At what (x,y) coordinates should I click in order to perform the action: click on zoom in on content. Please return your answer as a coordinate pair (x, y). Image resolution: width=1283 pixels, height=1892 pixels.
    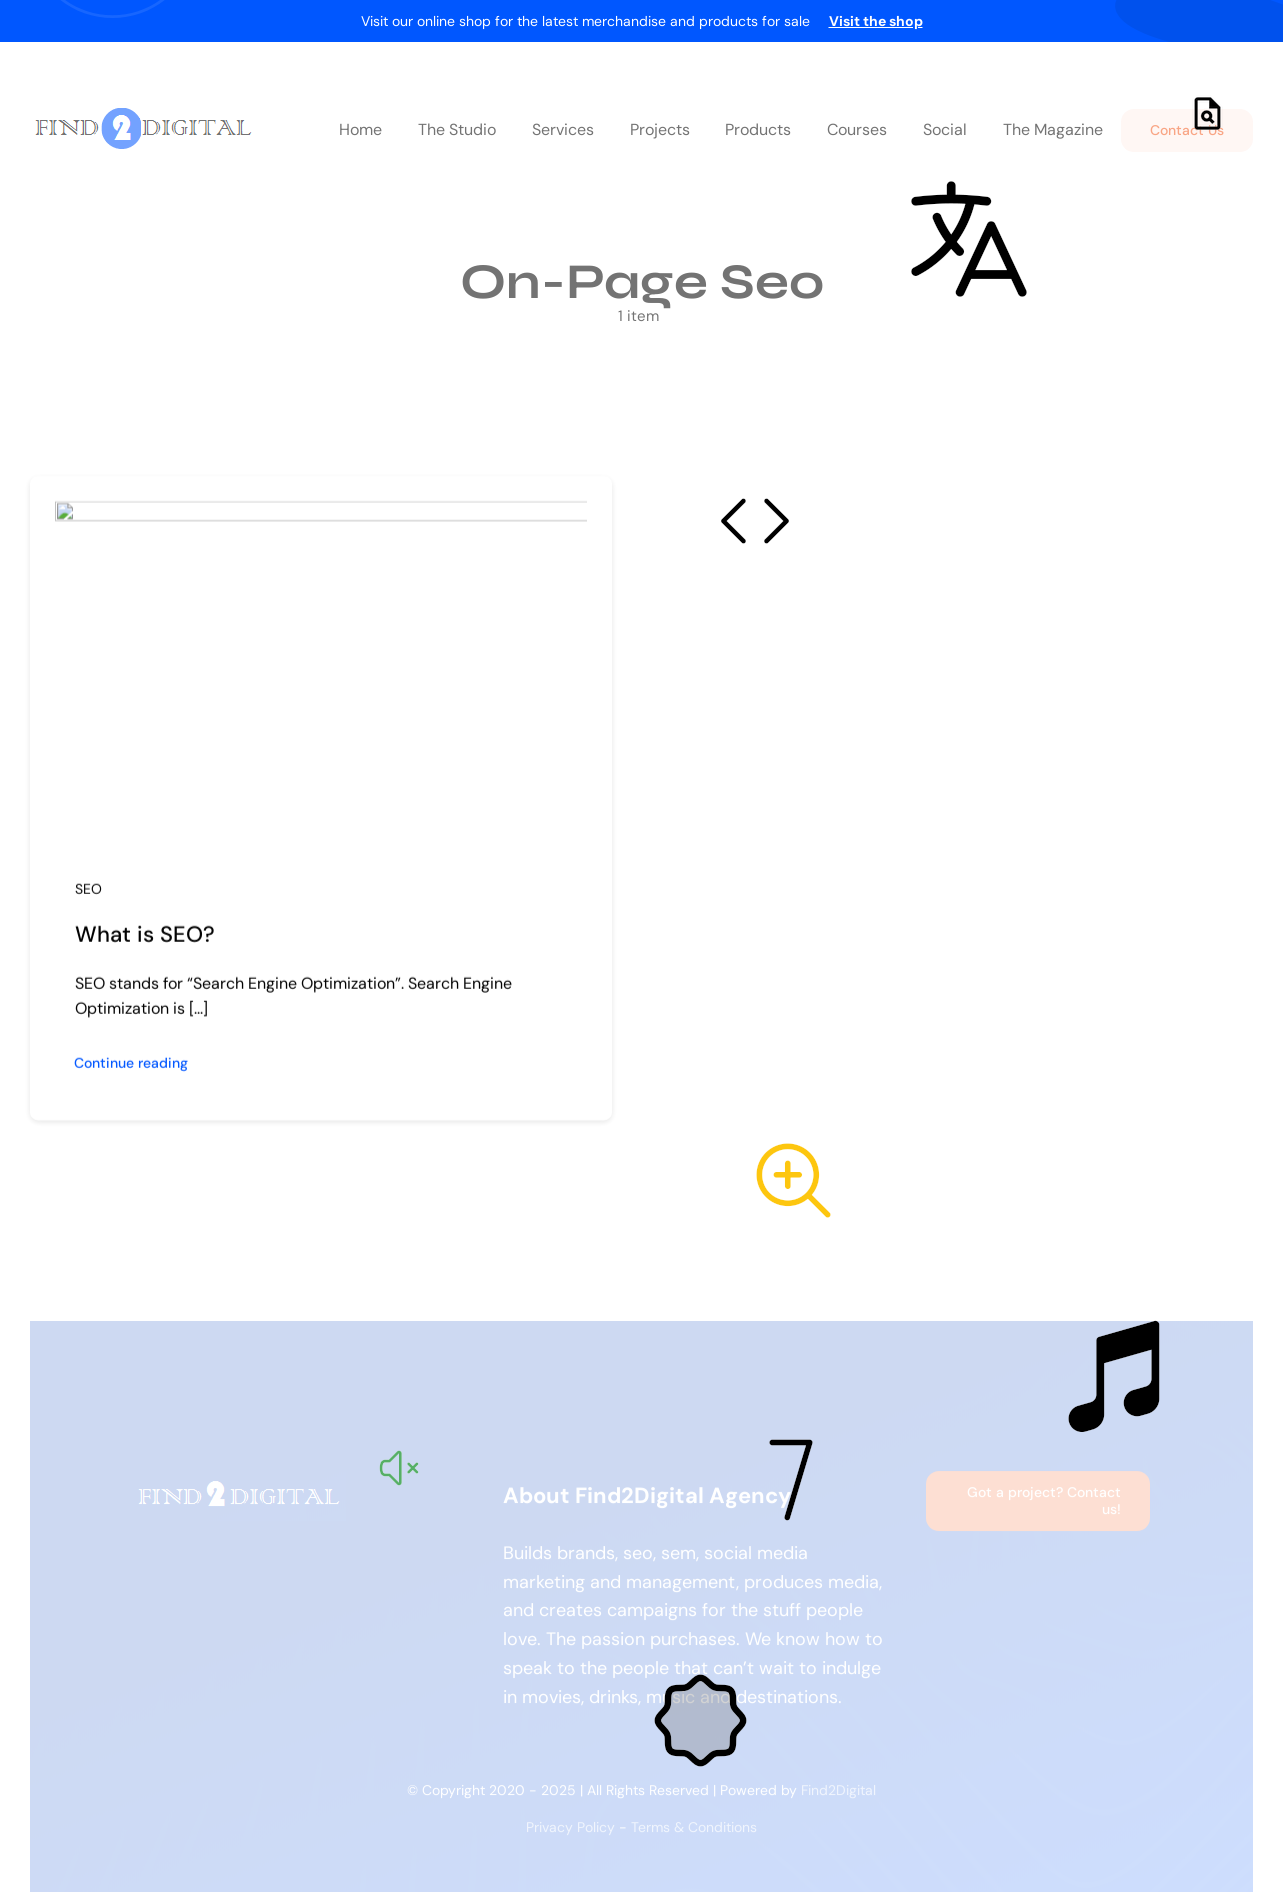
    Looking at the image, I should click on (793, 1180).